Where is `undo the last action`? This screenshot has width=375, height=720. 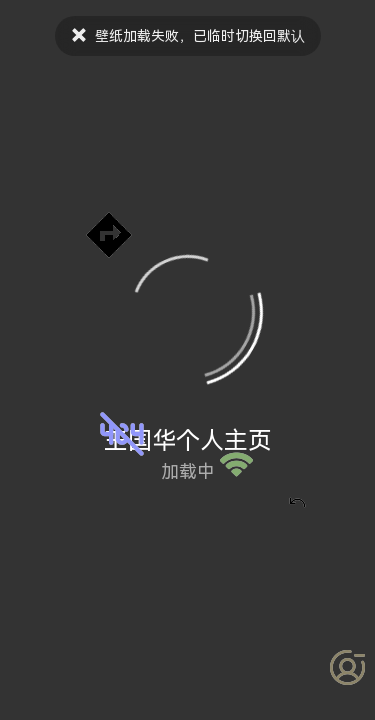
undo the last action is located at coordinates (297, 502).